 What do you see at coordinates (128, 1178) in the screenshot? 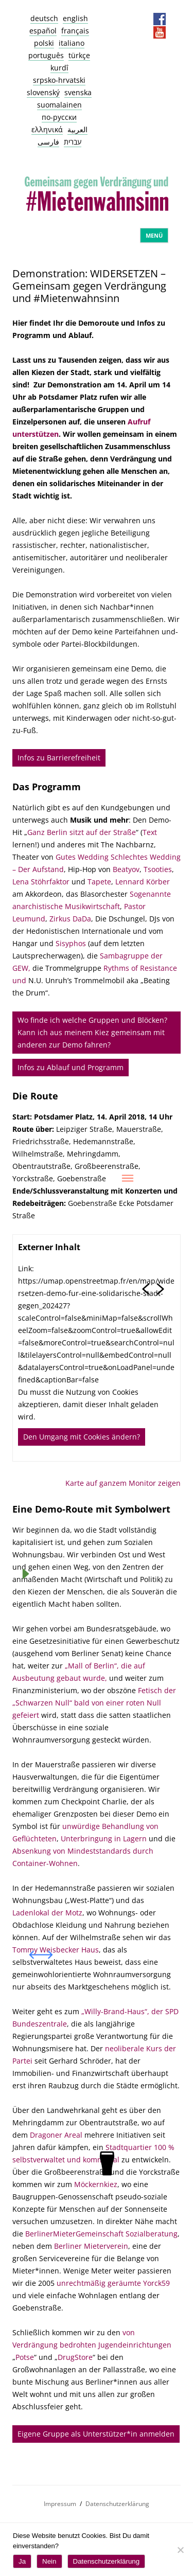
I see `open navigation menu` at bounding box center [128, 1178].